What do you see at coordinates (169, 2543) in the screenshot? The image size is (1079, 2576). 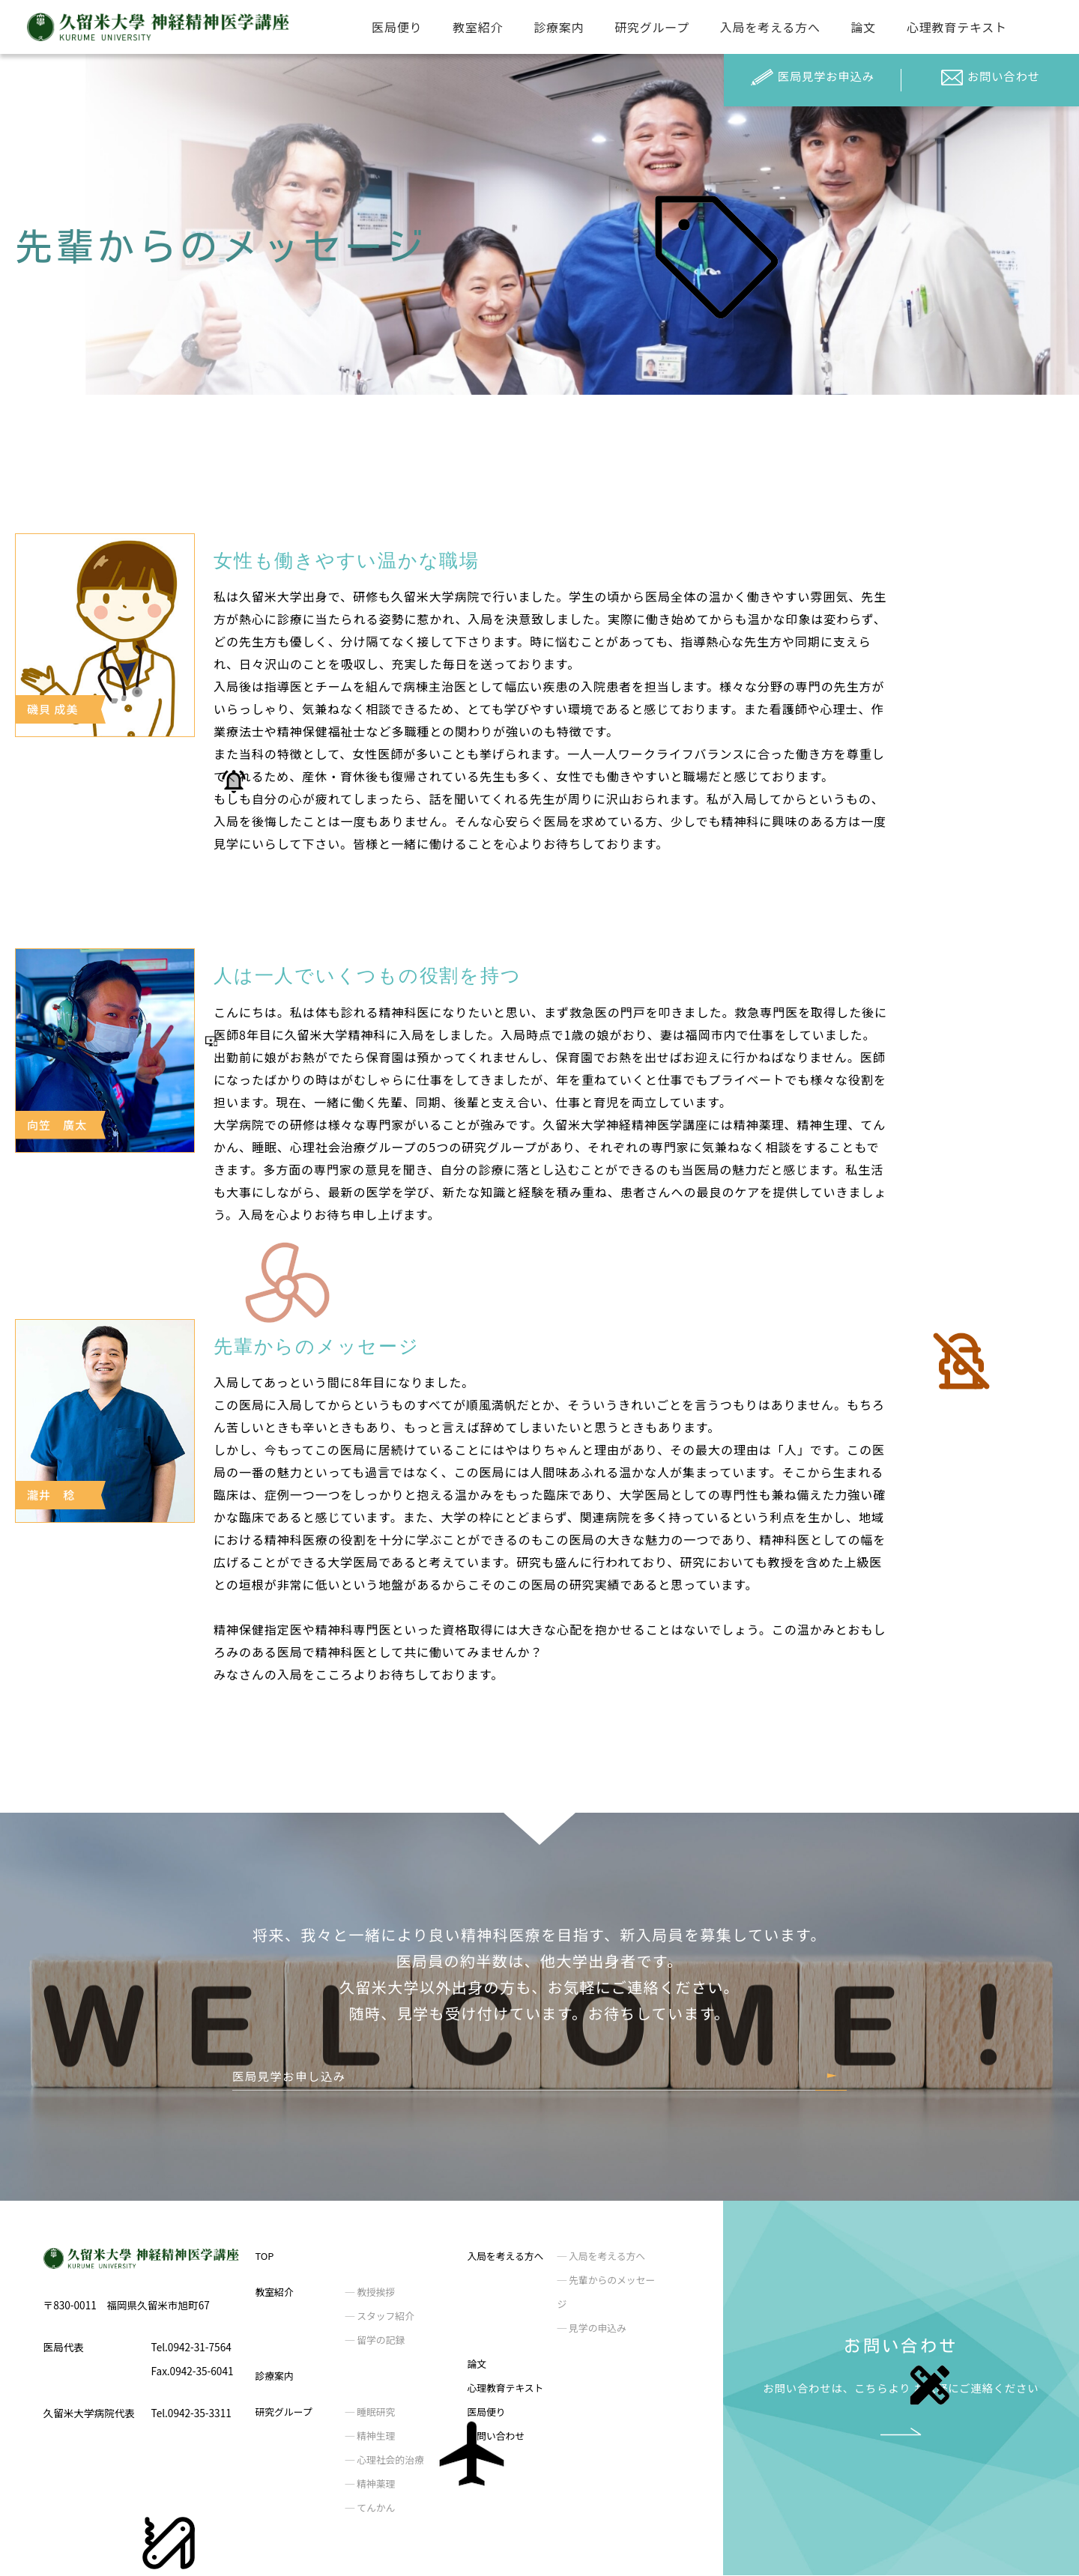 I see `access multi-tool or utility functions` at bounding box center [169, 2543].